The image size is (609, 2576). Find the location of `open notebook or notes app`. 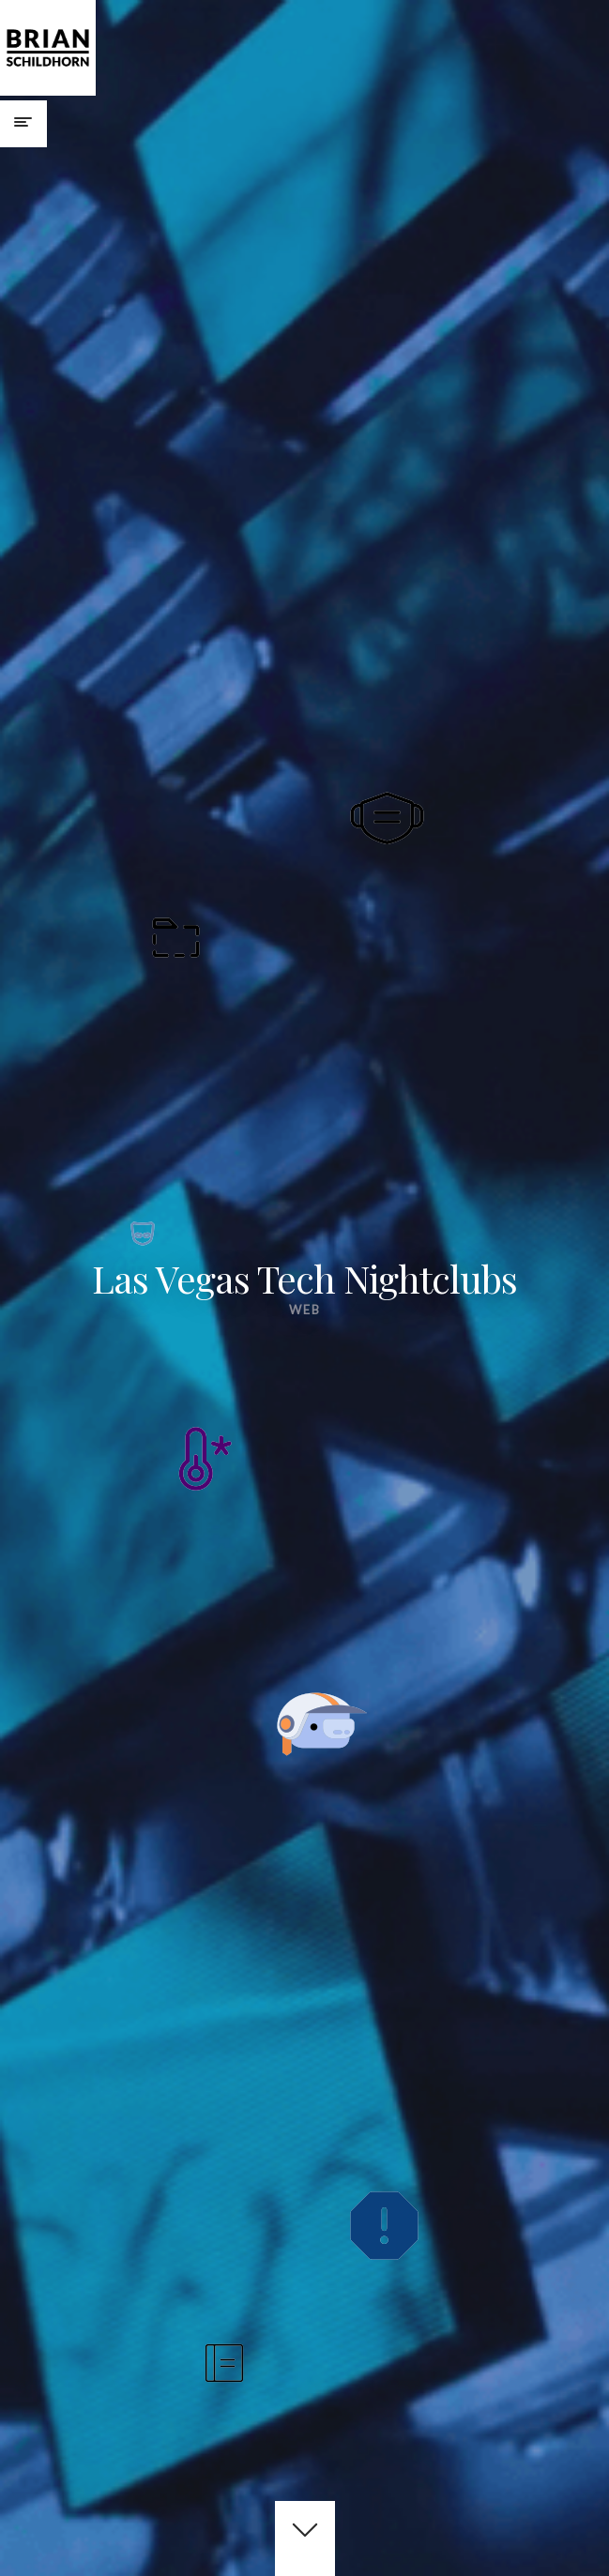

open notebook or notes app is located at coordinates (224, 2363).